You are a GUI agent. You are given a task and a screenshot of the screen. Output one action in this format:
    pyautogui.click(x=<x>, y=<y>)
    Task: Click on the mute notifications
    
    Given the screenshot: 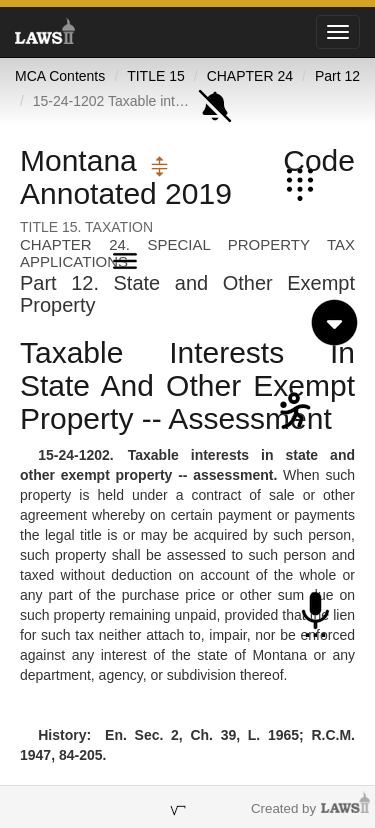 What is the action you would take?
    pyautogui.click(x=215, y=106)
    